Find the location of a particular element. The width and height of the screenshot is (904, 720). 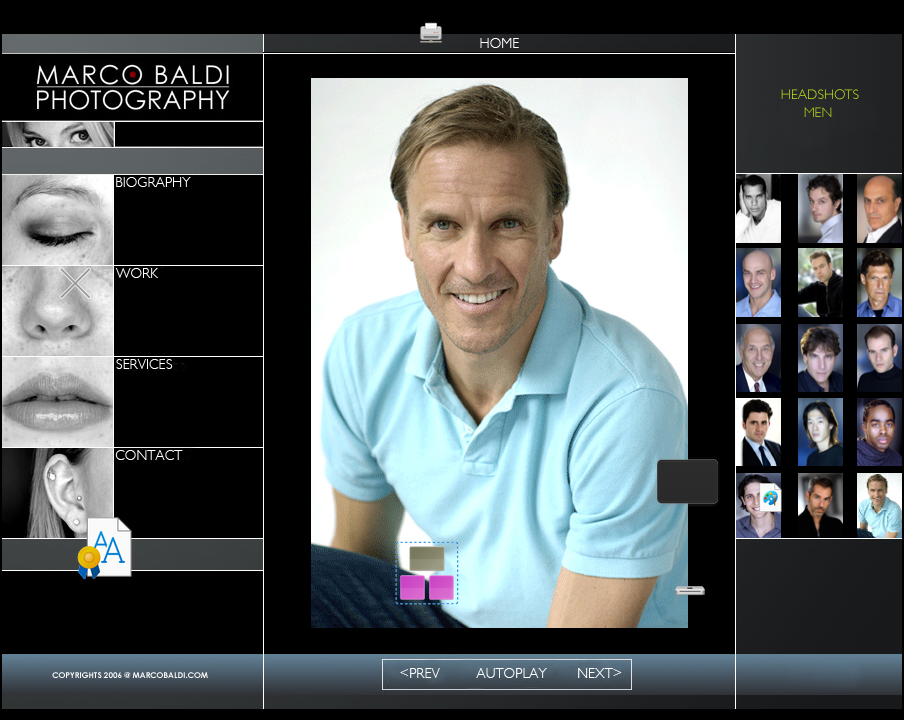

delete or remove an item is located at coordinates (60, 268).